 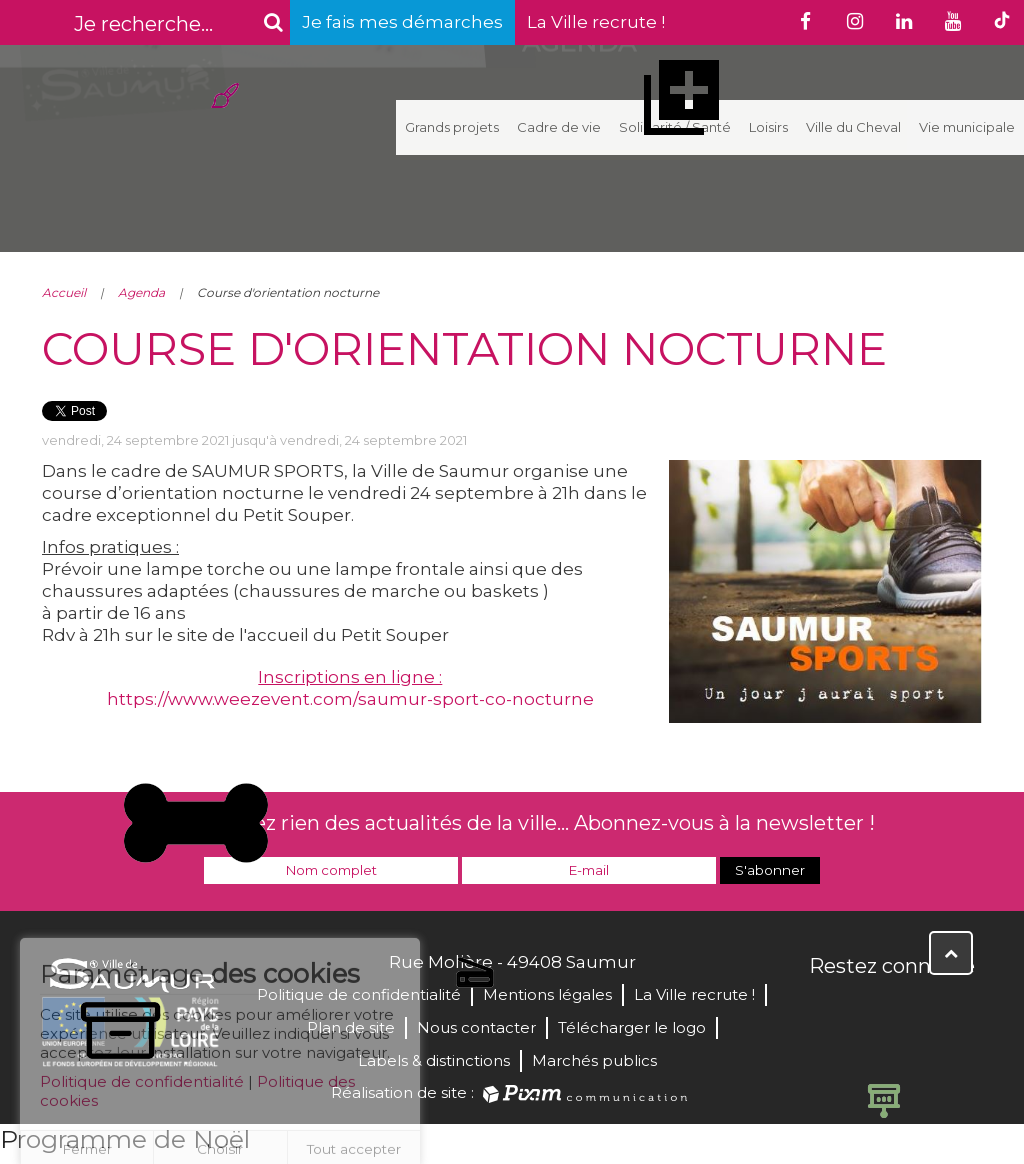 What do you see at coordinates (120, 1030) in the screenshot?
I see `archive selected items` at bounding box center [120, 1030].